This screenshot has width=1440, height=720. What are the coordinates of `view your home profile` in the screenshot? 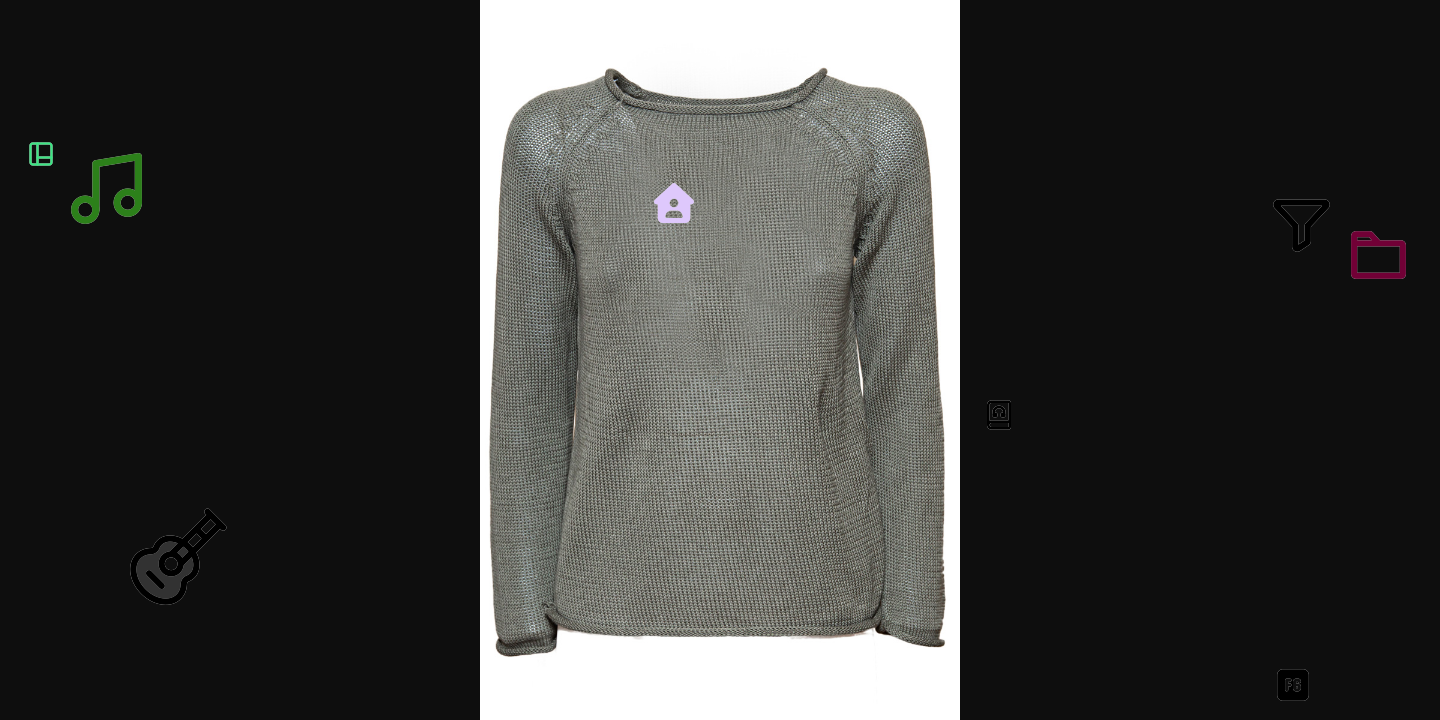 It's located at (674, 203).